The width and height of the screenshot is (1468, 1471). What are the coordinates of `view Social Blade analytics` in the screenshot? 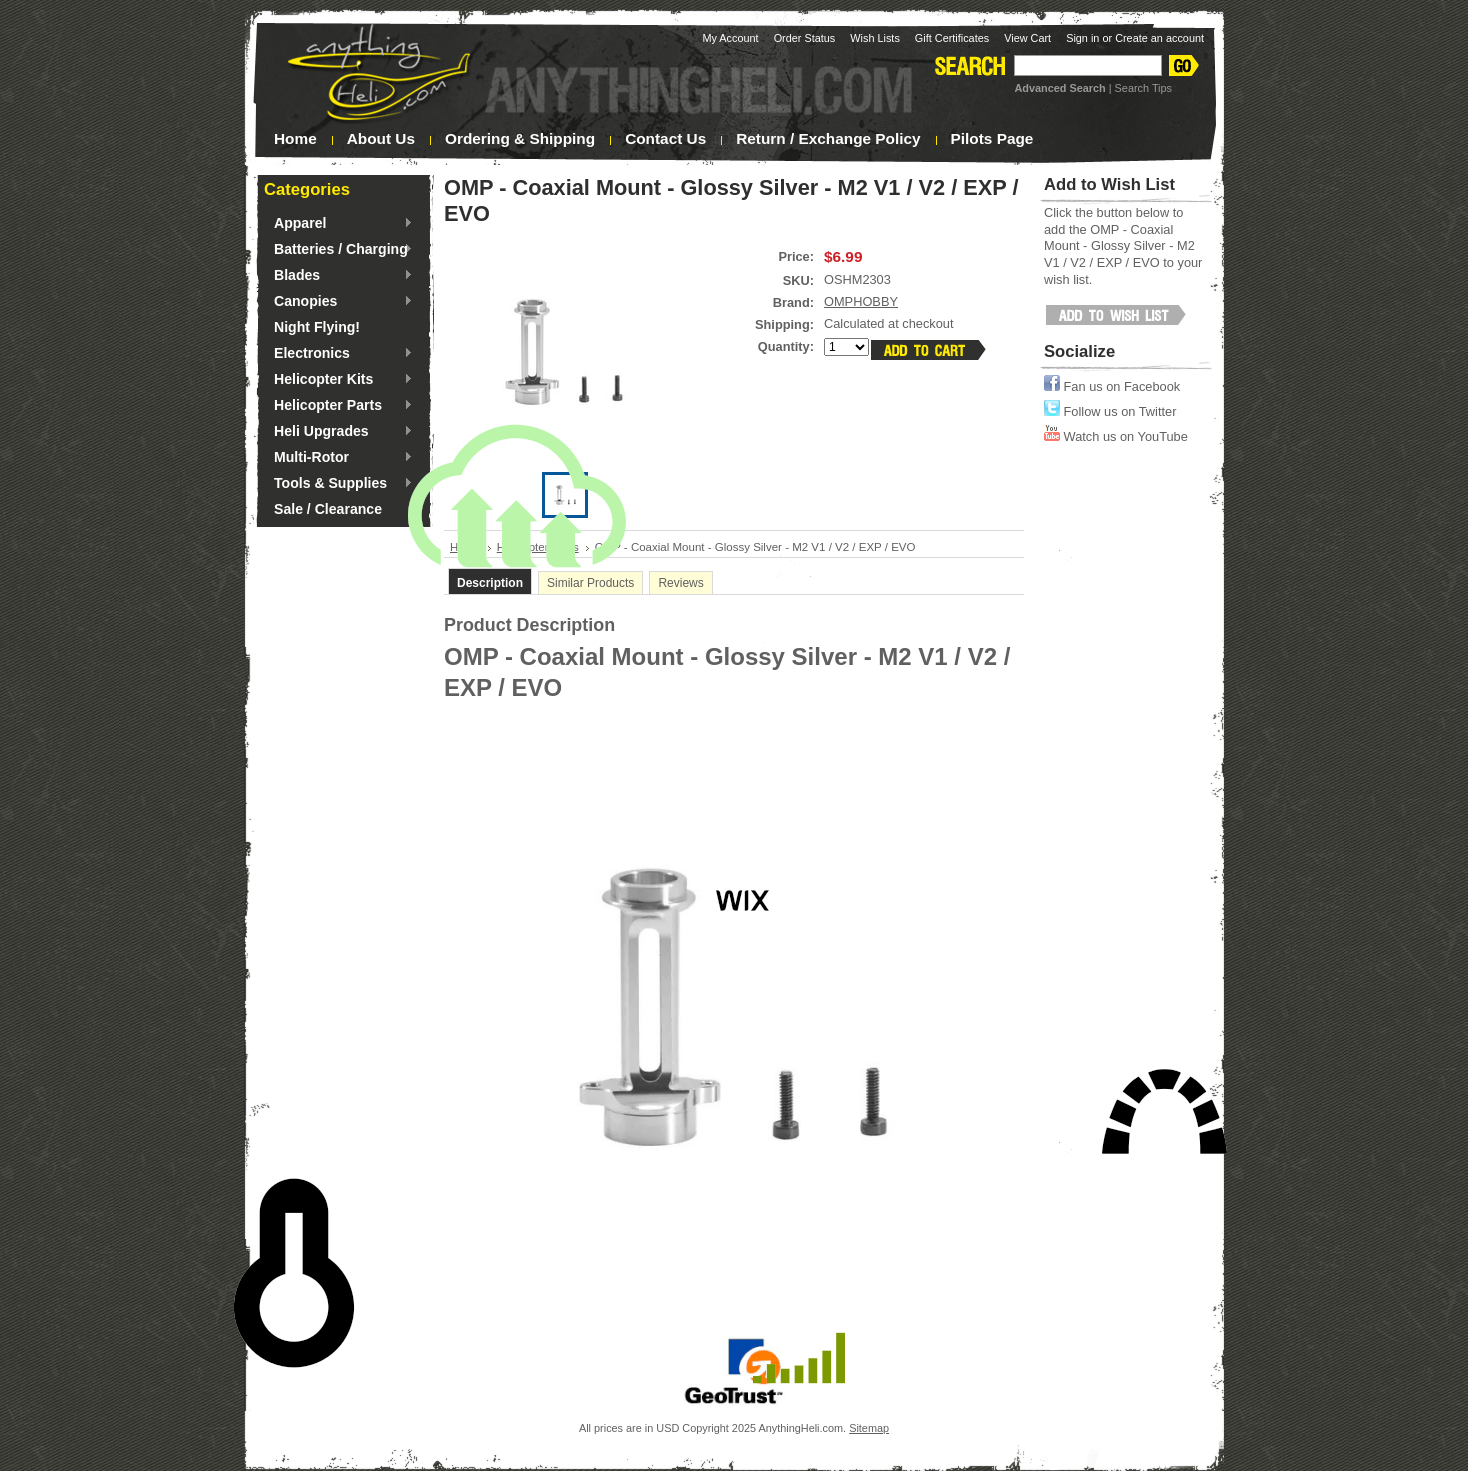 It's located at (799, 1358).